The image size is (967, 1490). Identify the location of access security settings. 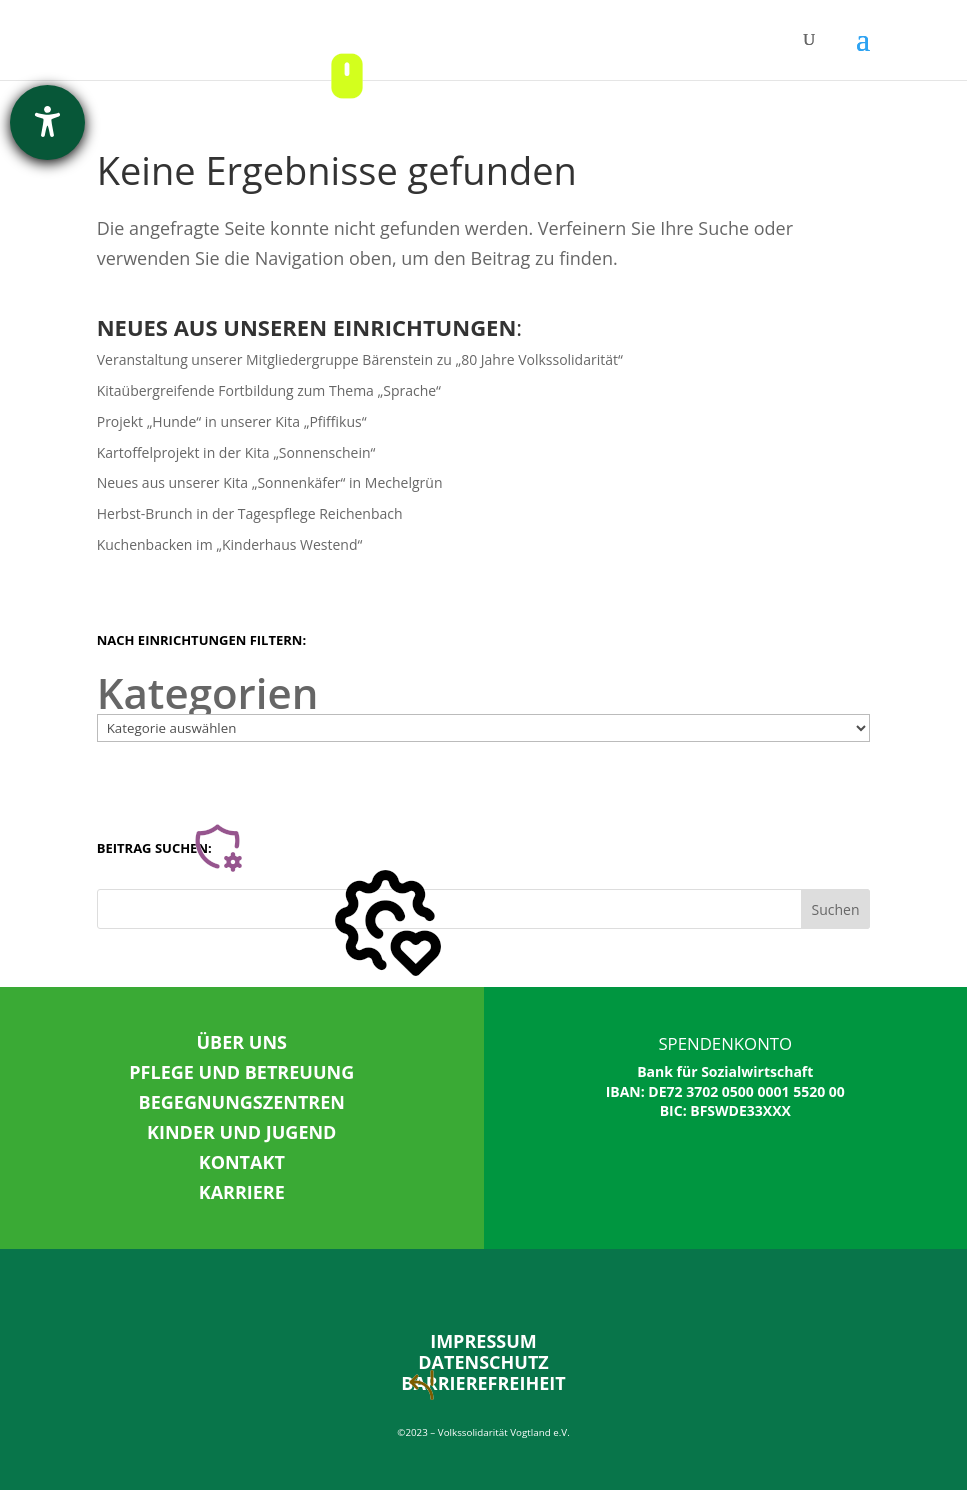
(217, 846).